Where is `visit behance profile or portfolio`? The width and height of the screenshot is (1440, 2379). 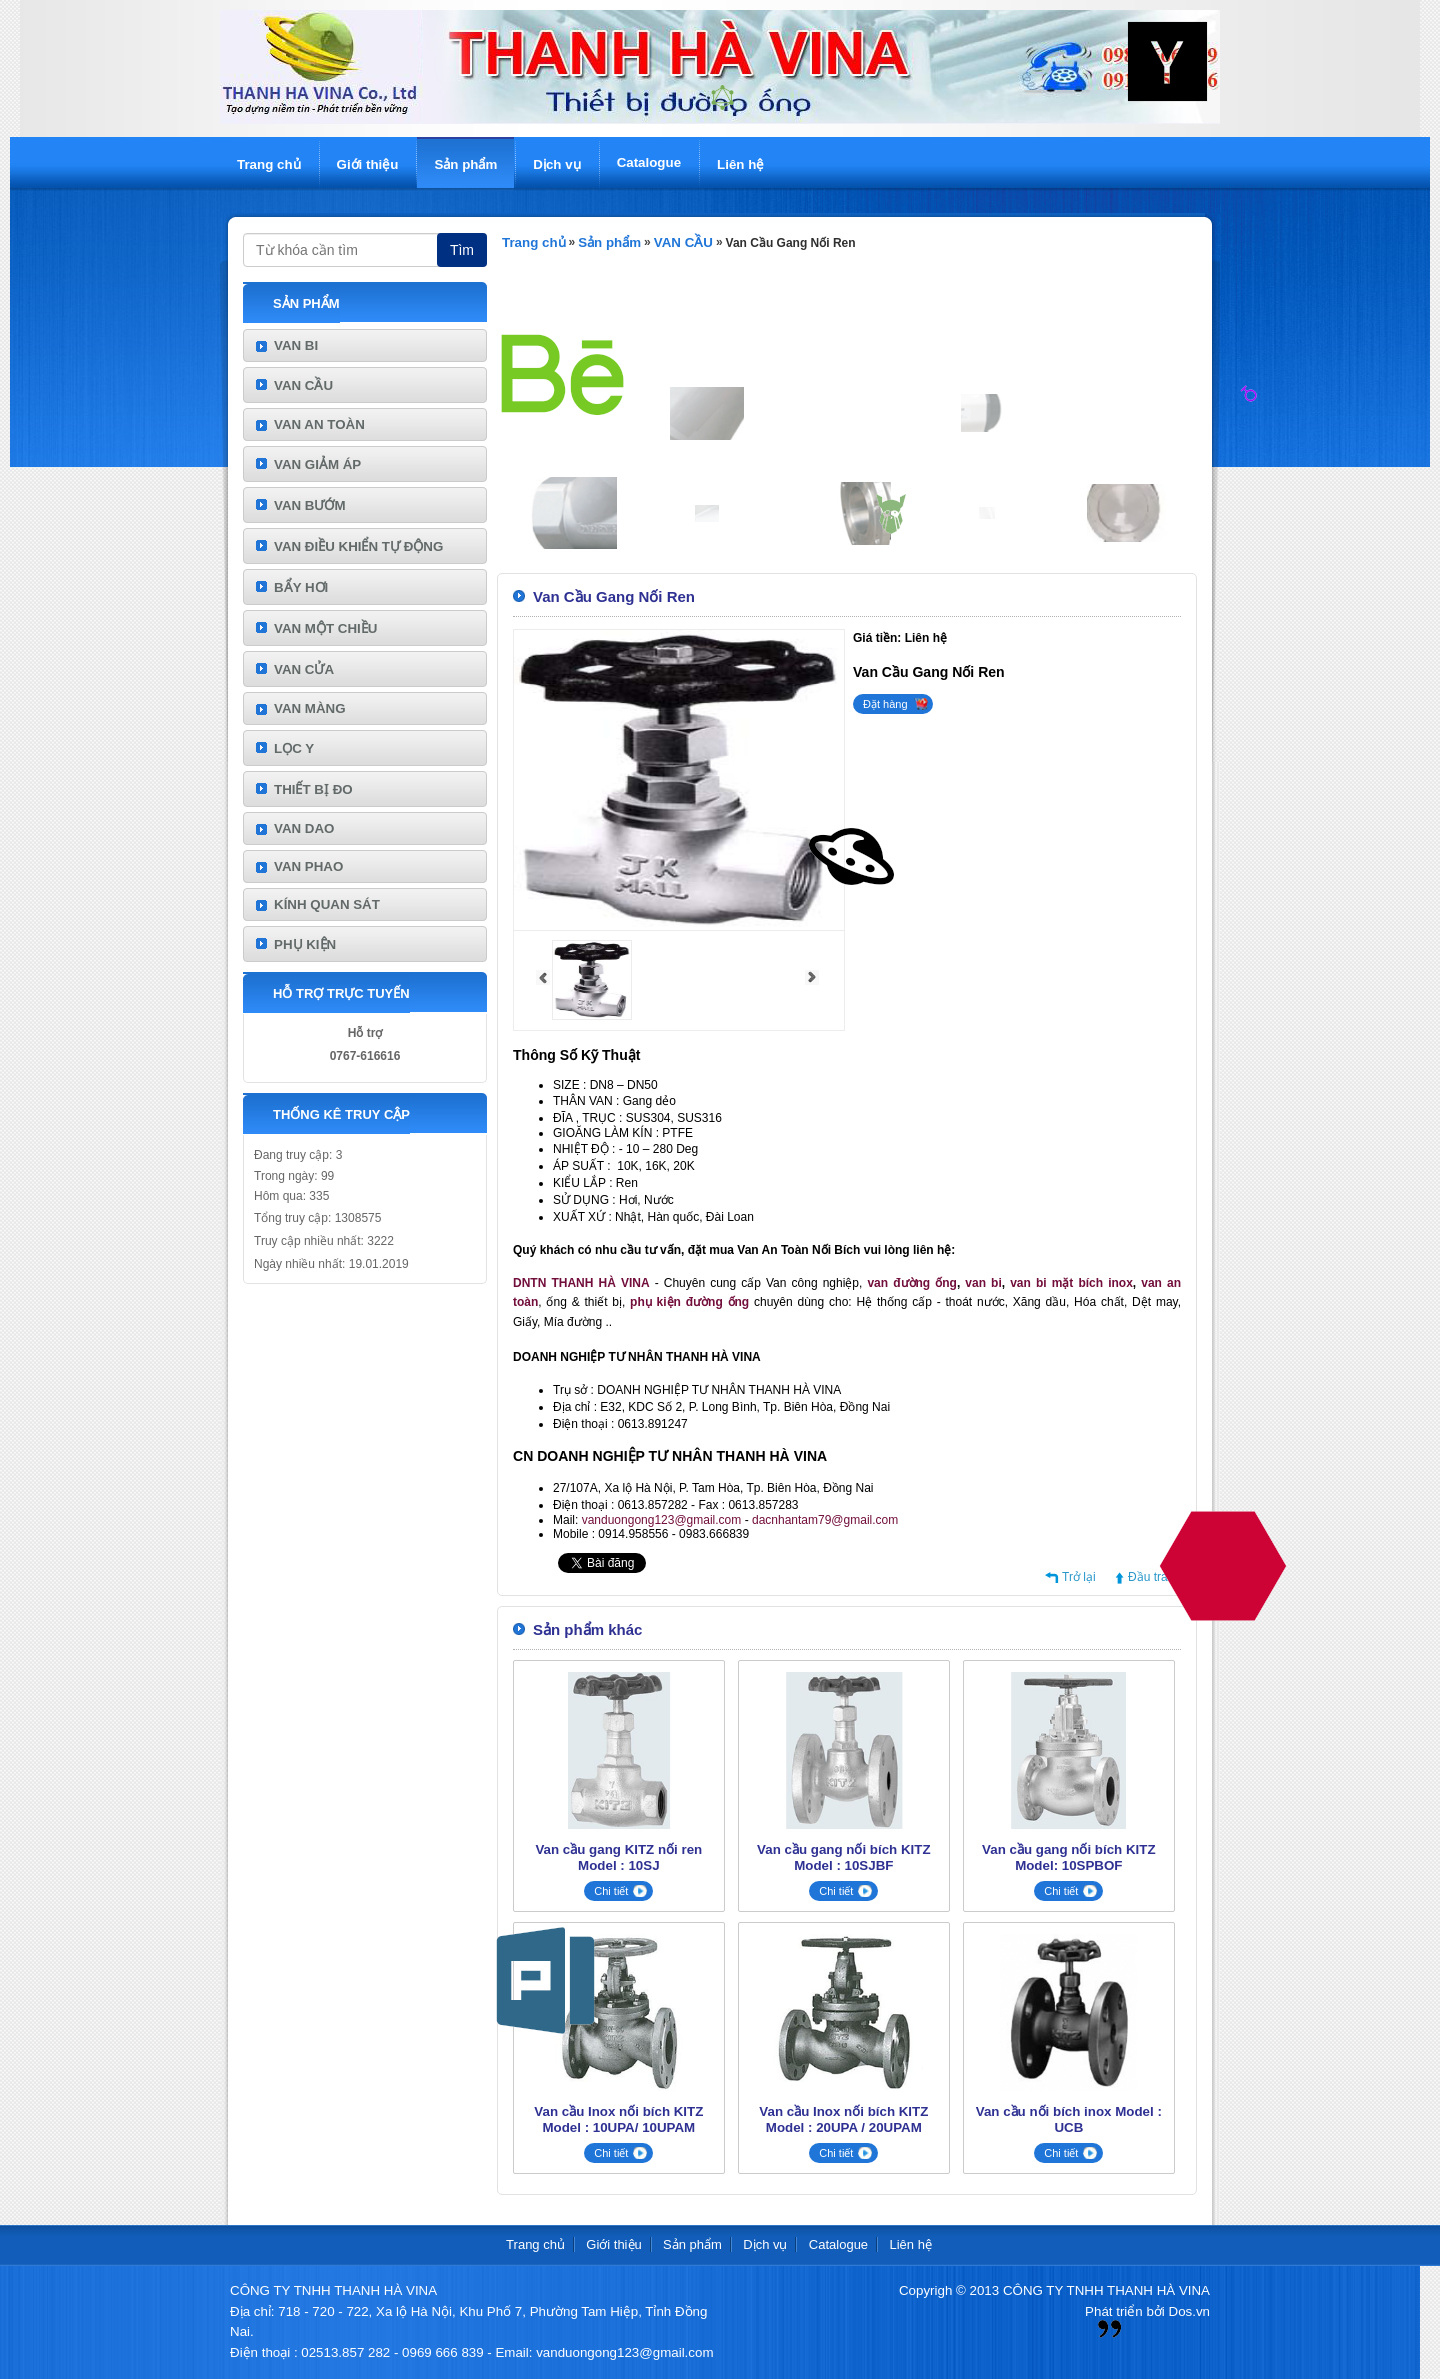
visit behance profile or portfolio is located at coordinates (562, 373).